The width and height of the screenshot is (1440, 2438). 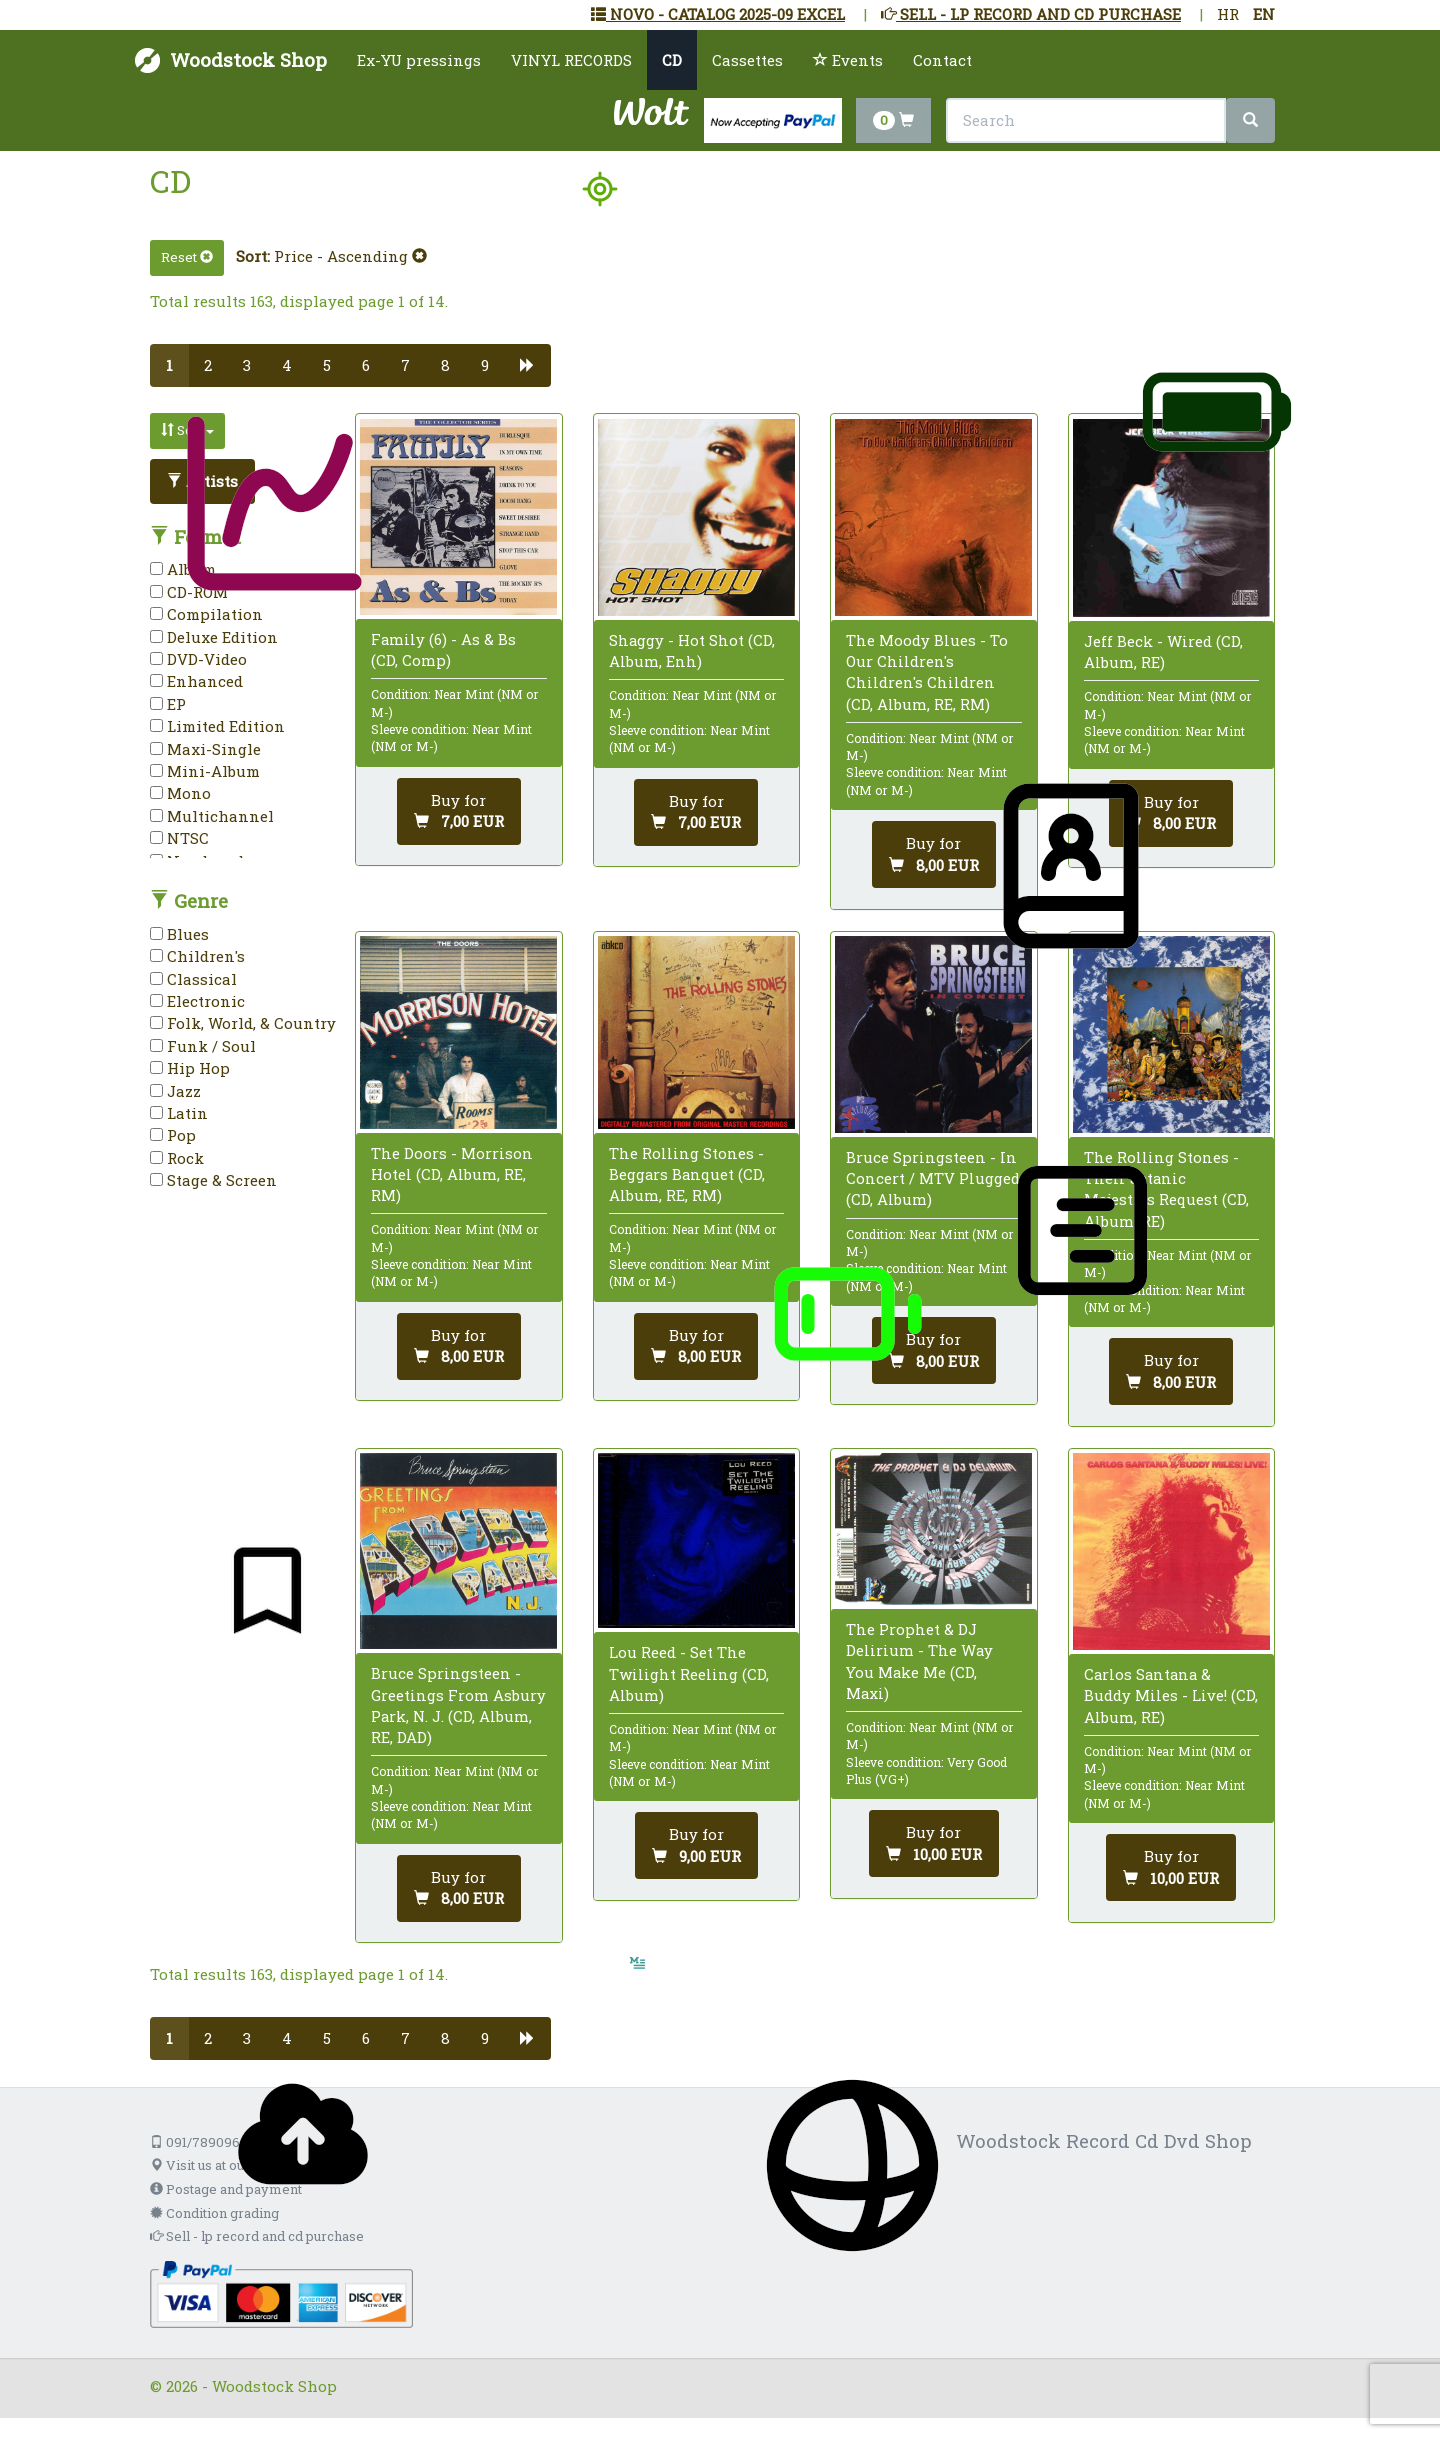 What do you see at coordinates (637, 1962) in the screenshot?
I see `read article on medium` at bounding box center [637, 1962].